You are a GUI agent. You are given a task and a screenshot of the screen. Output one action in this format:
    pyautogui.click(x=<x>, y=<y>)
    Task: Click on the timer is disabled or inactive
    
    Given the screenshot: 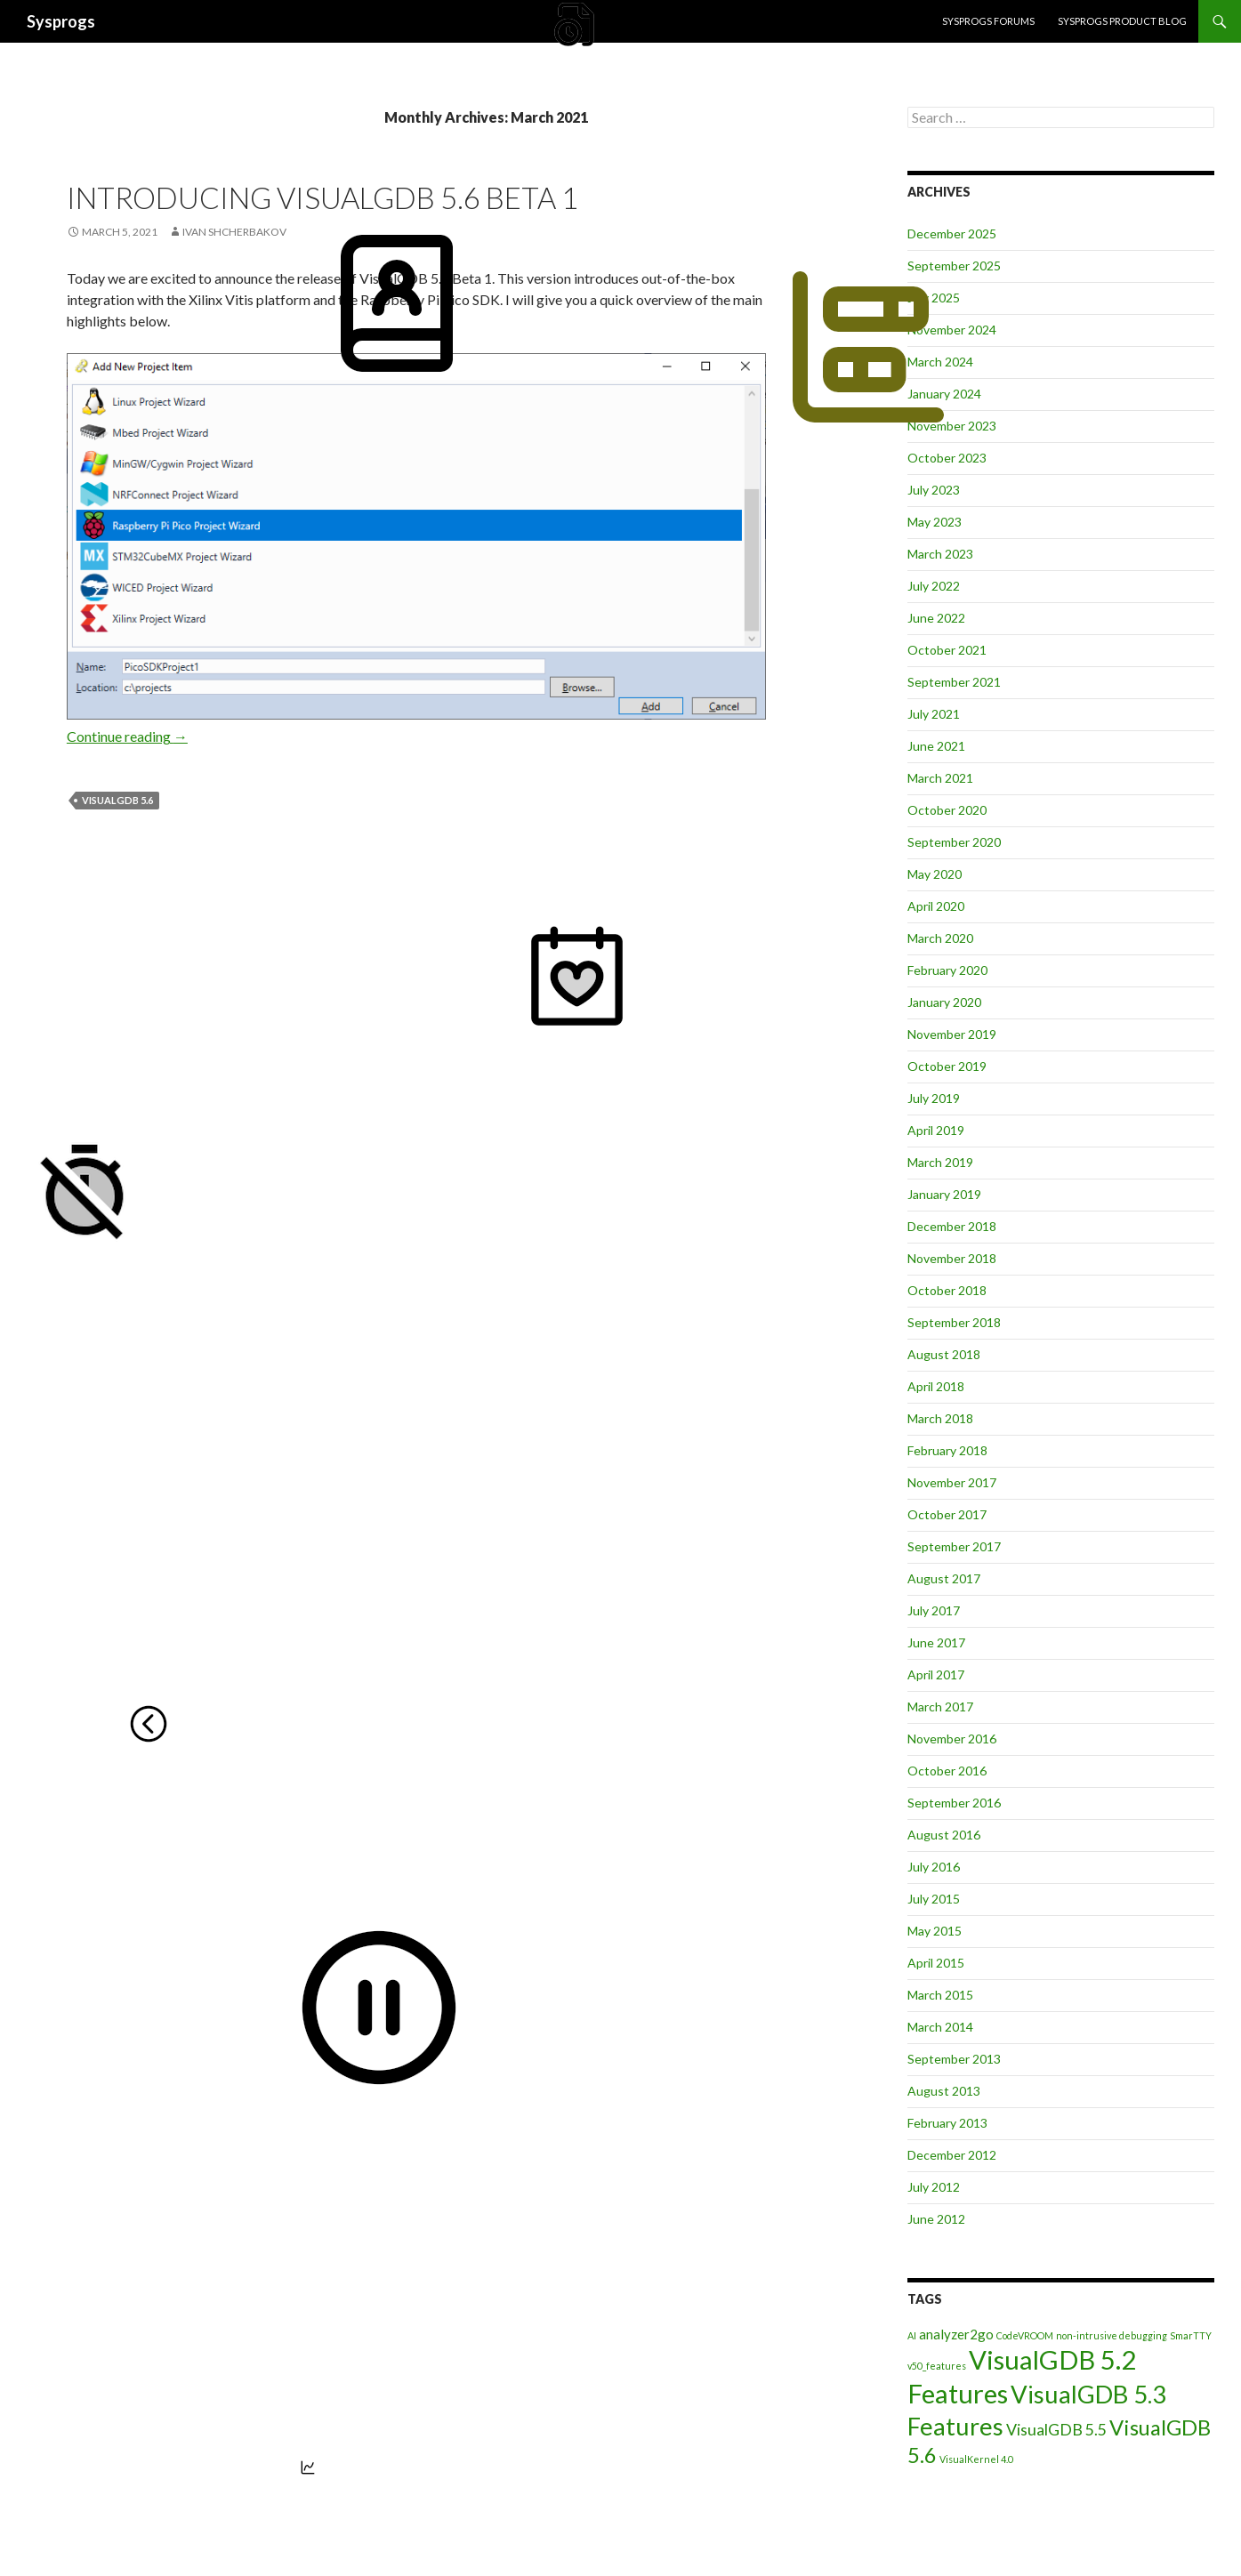 What is the action you would take?
    pyautogui.click(x=85, y=1192)
    